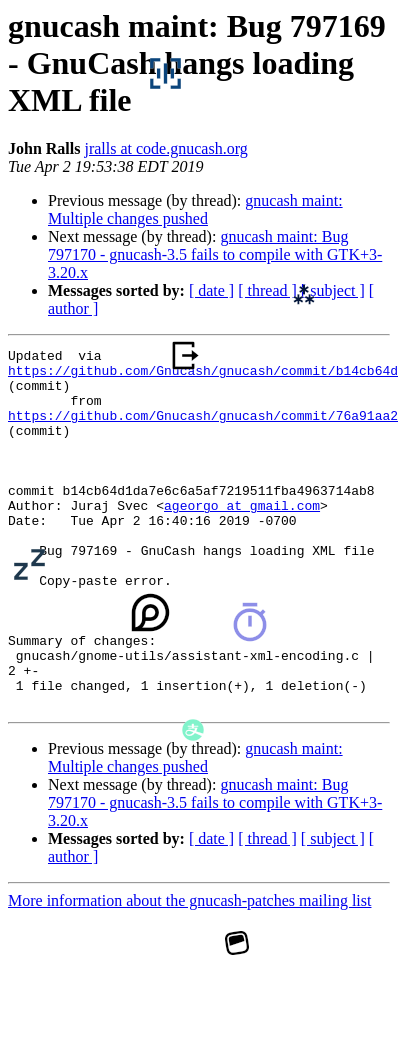 The height and width of the screenshot is (1044, 398). I want to click on headless ui component library logo, so click(237, 943).